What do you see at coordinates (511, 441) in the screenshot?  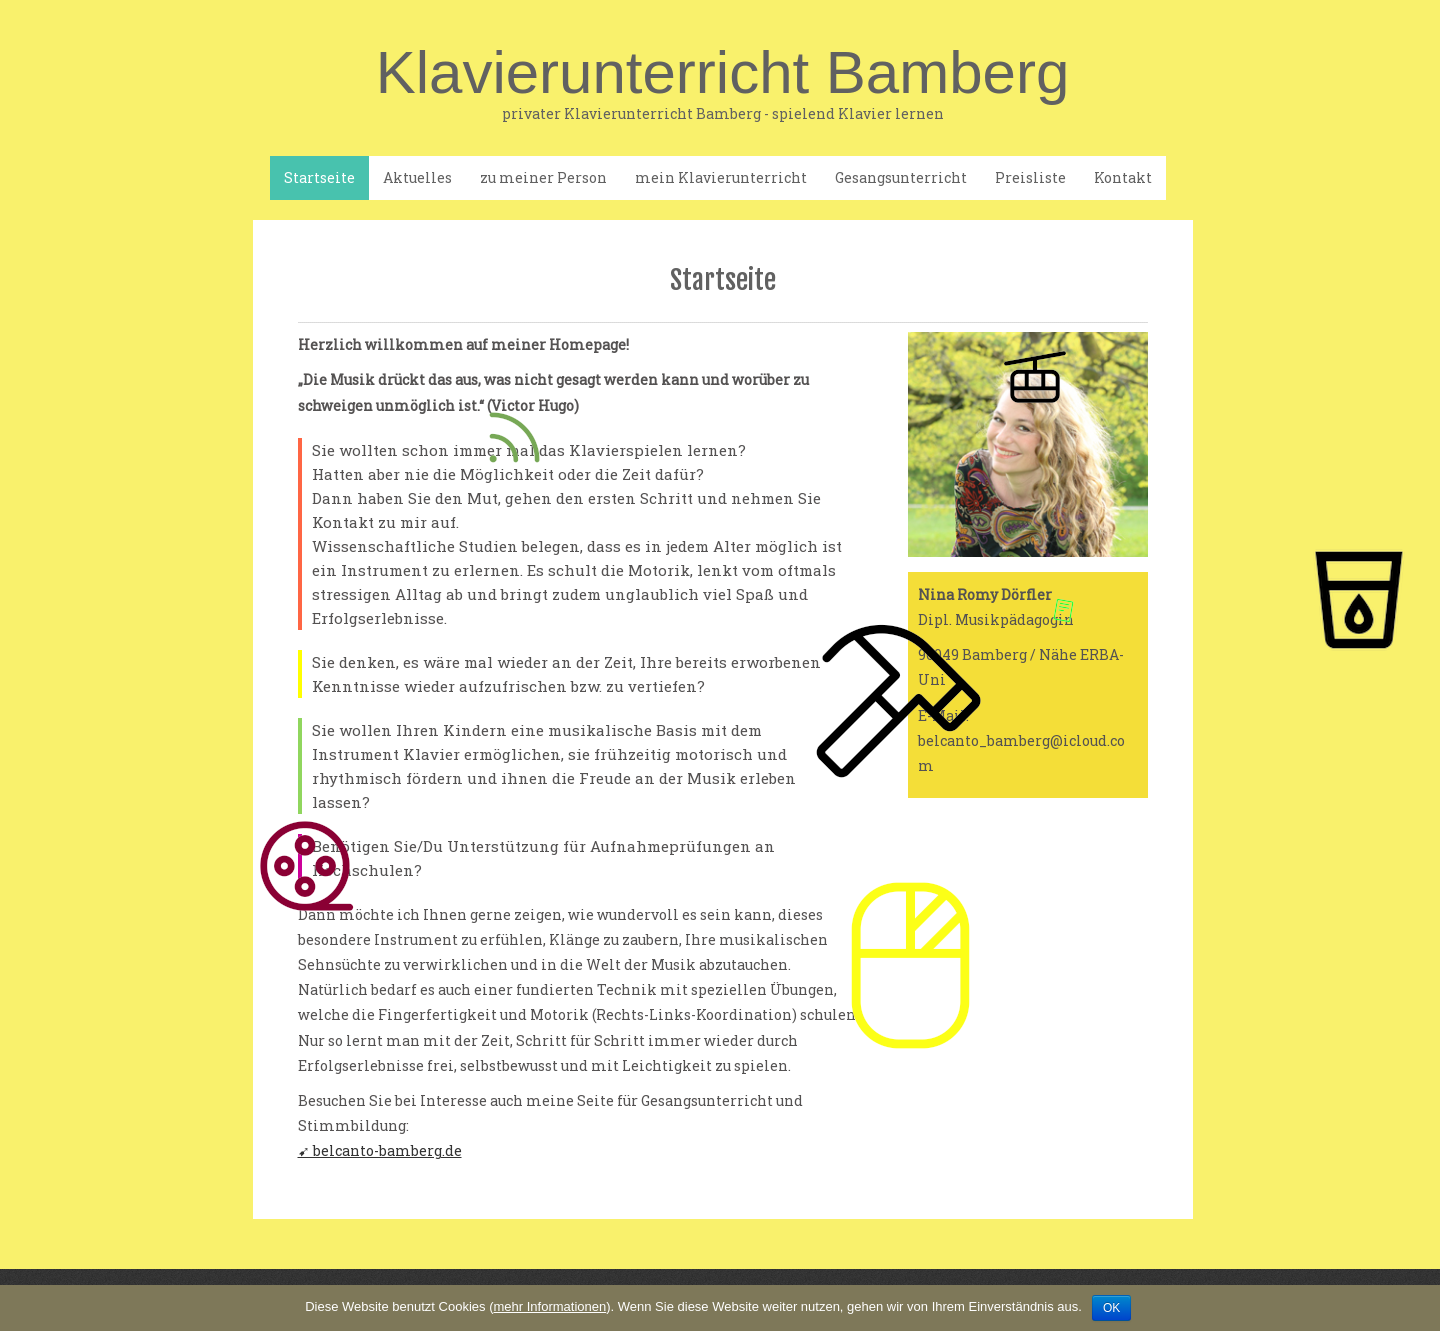 I see `subscribe to RSS feed` at bounding box center [511, 441].